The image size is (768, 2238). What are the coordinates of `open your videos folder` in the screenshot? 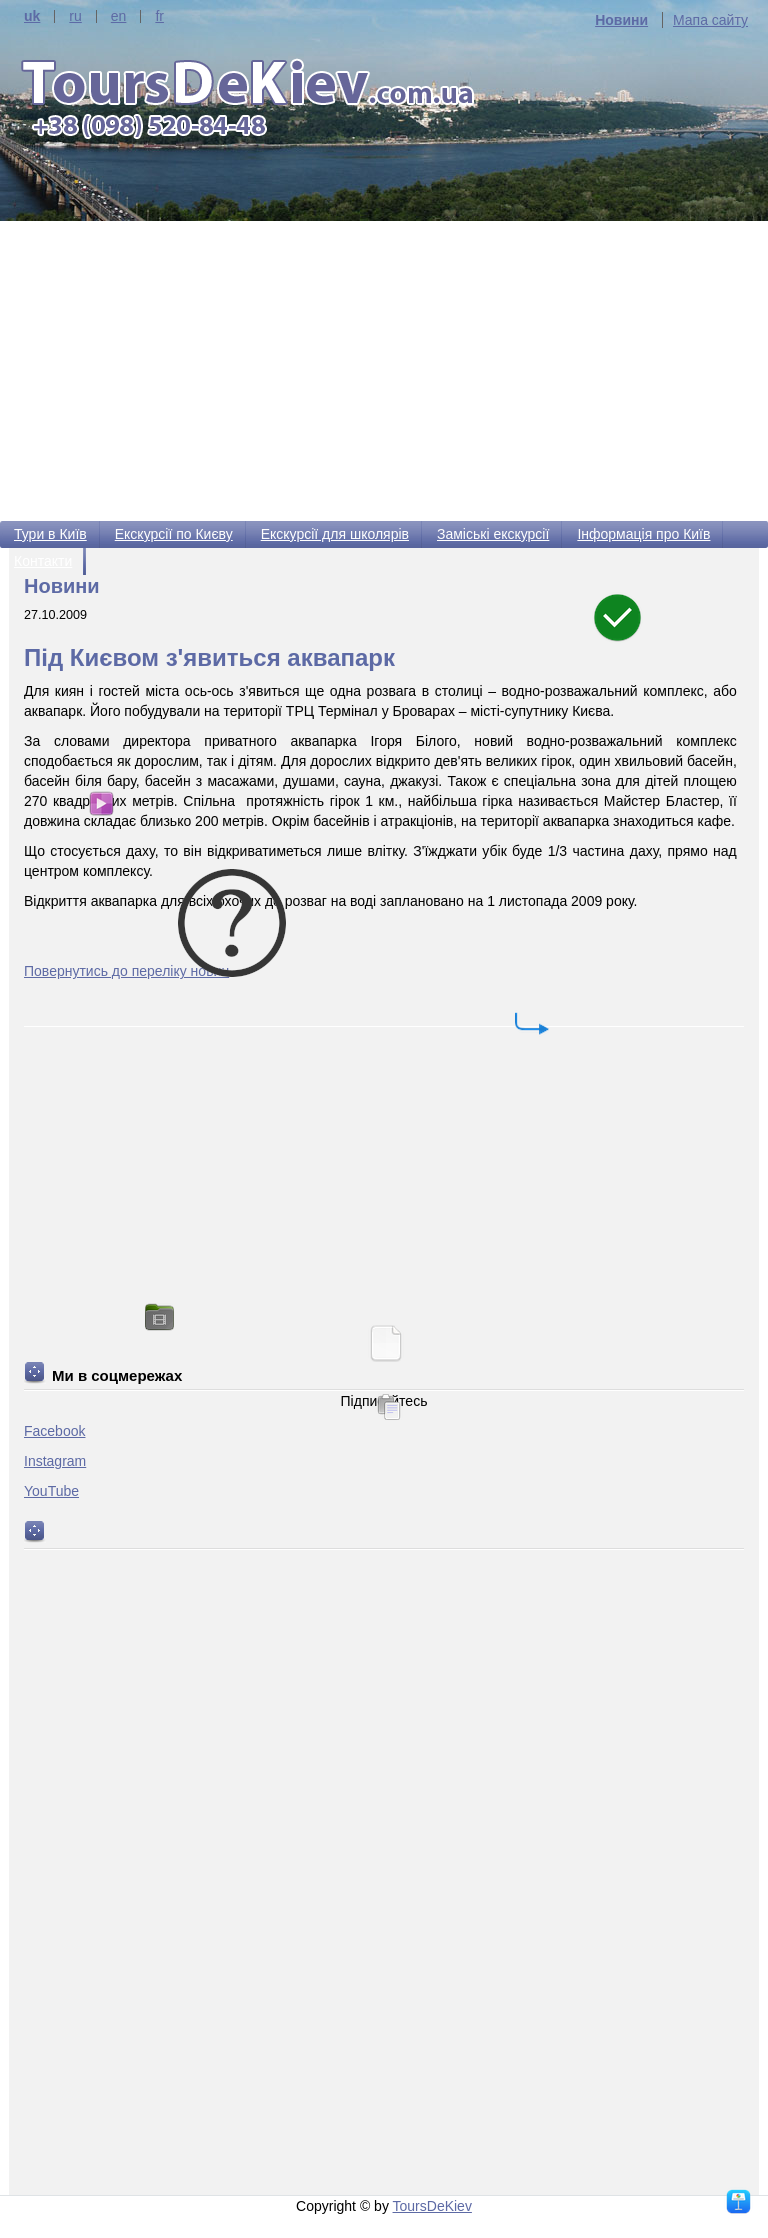 It's located at (159, 1316).